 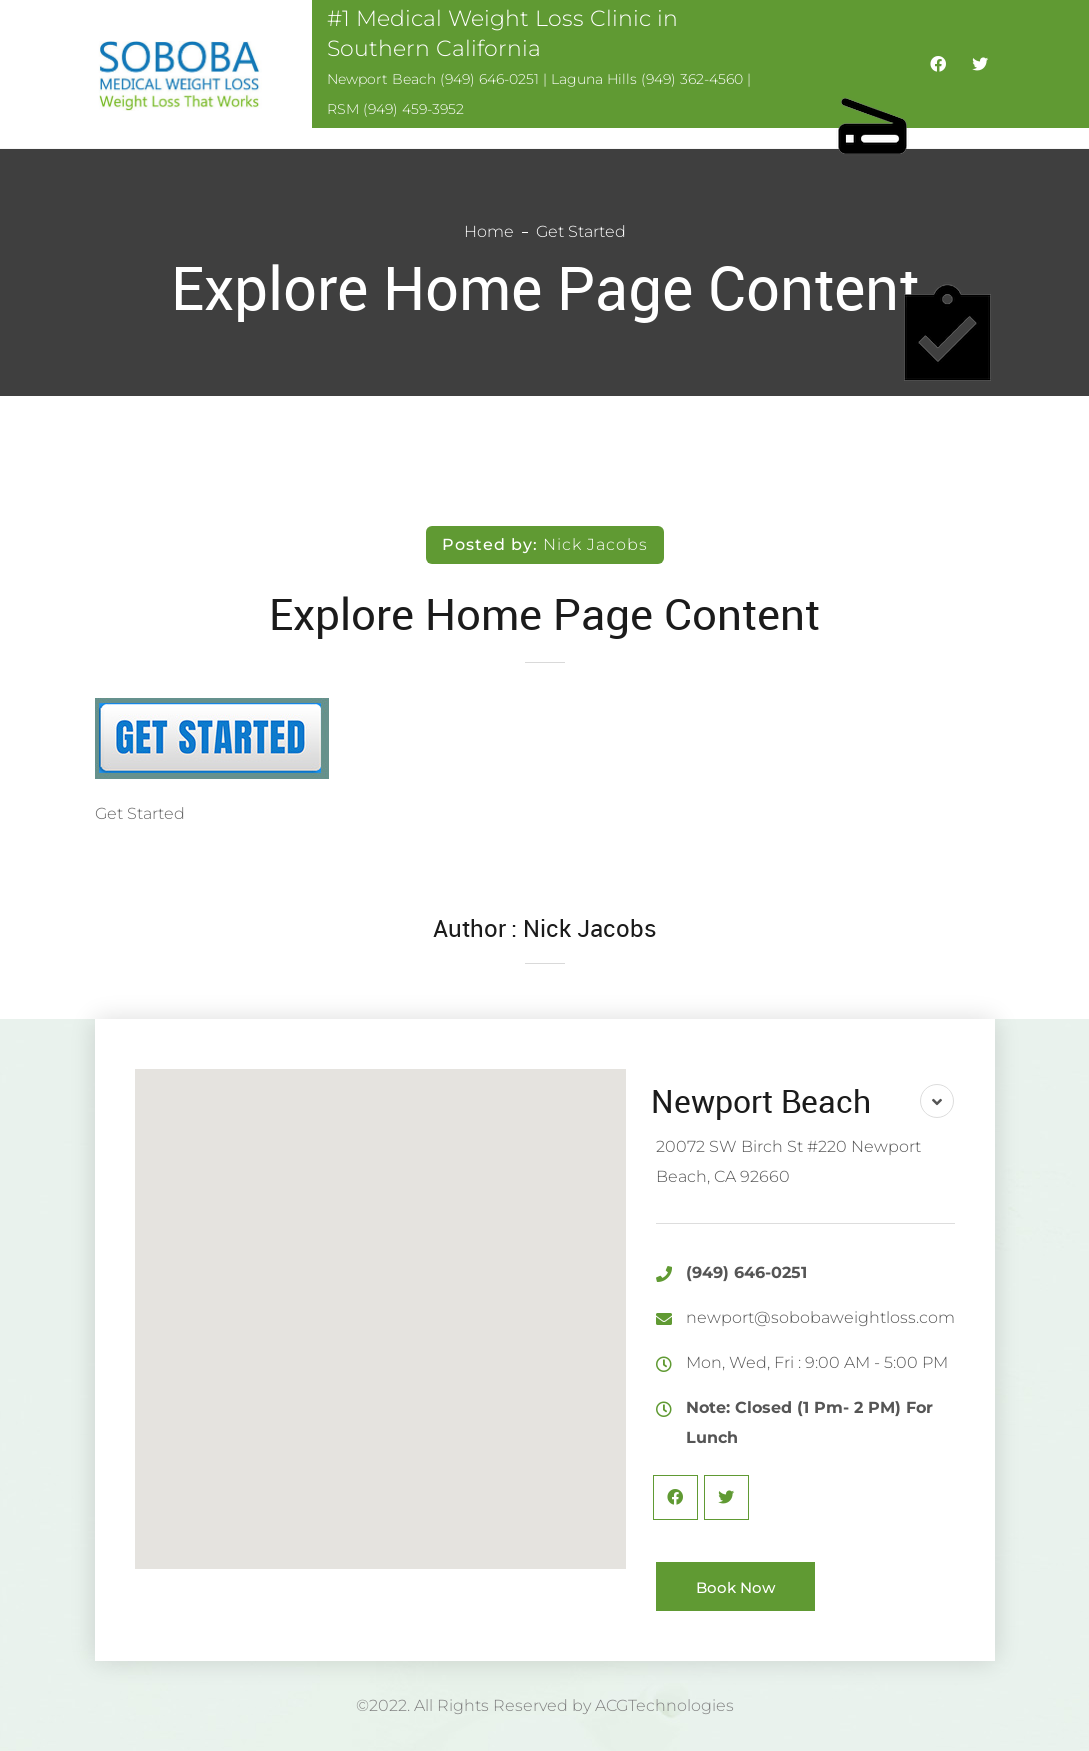 I want to click on scan a document, so click(x=872, y=123).